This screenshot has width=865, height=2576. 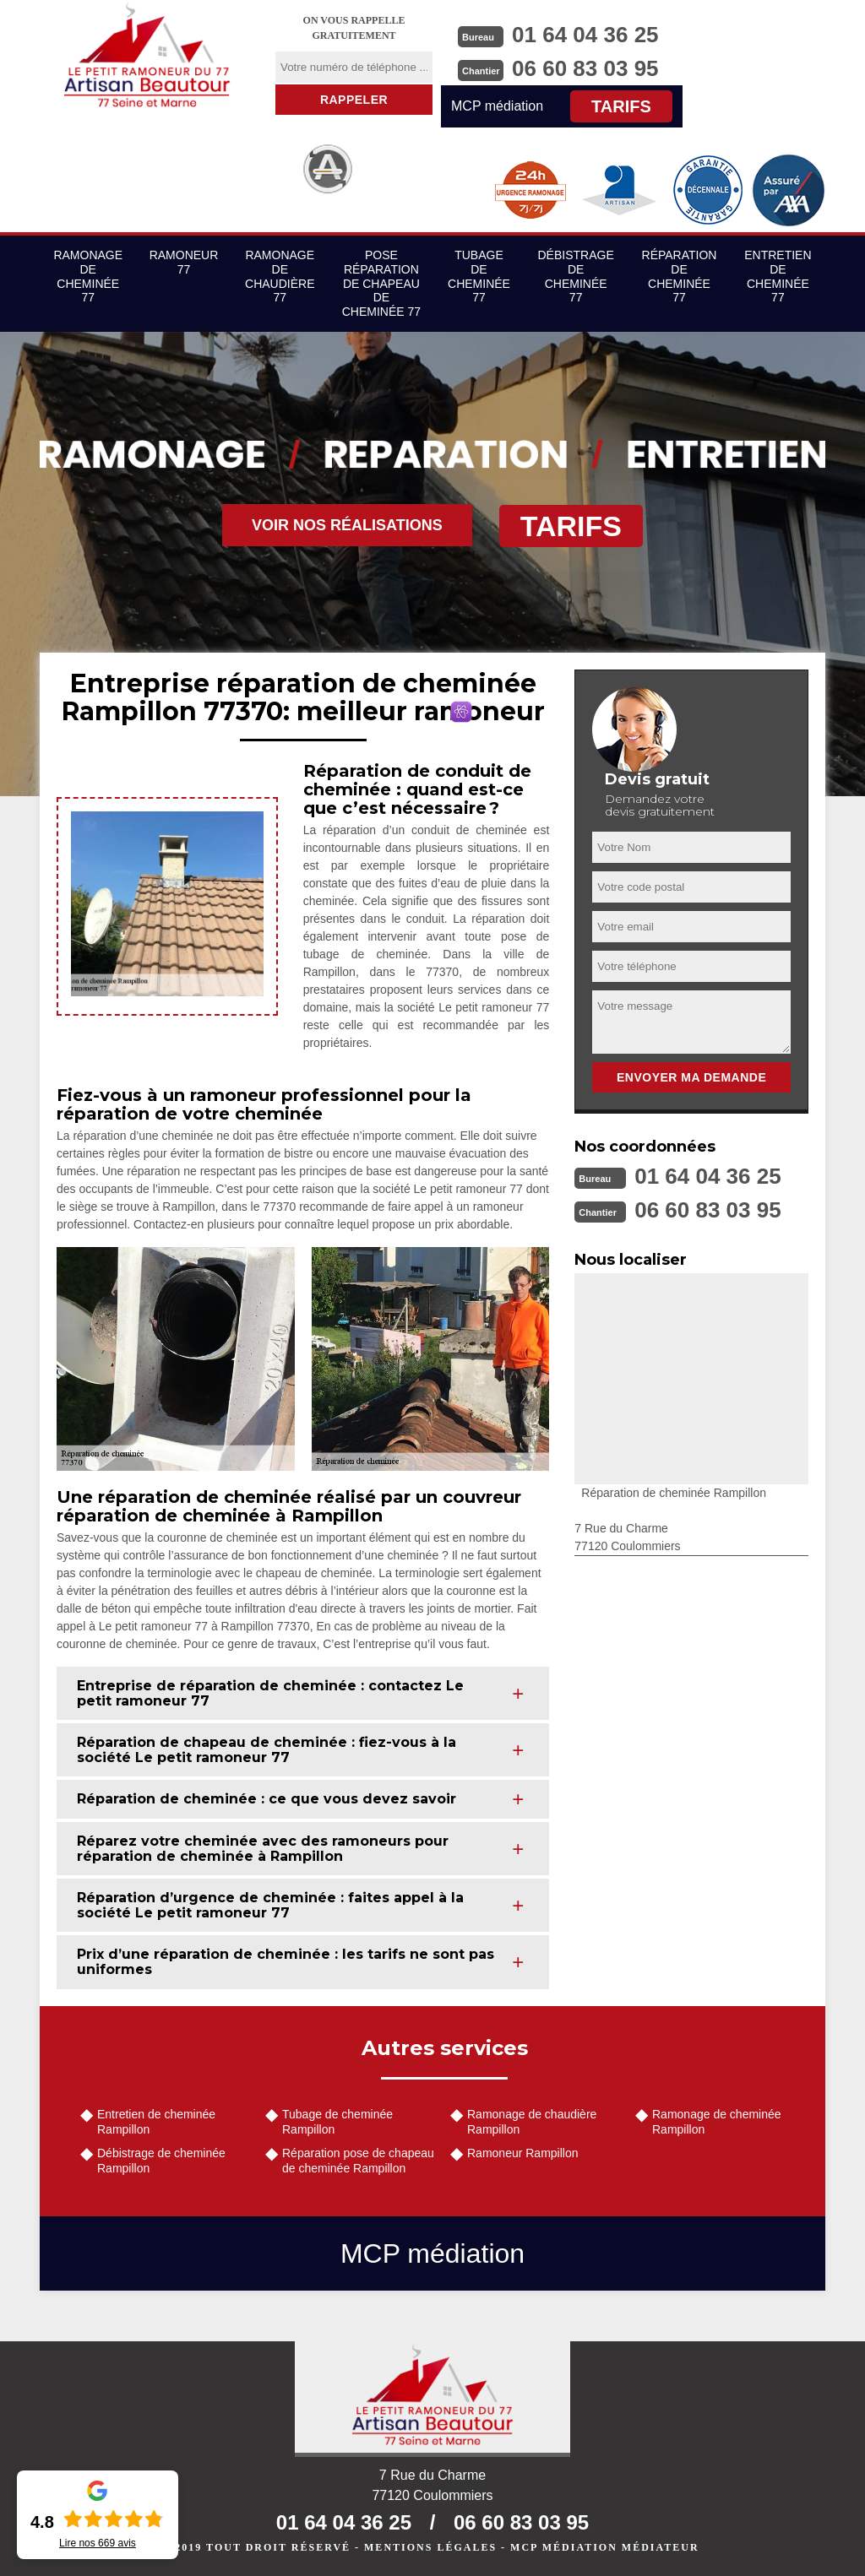 What do you see at coordinates (461, 712) in the screenshot?
I see `open atom nightly text editor` at bounding box center [461, 712].